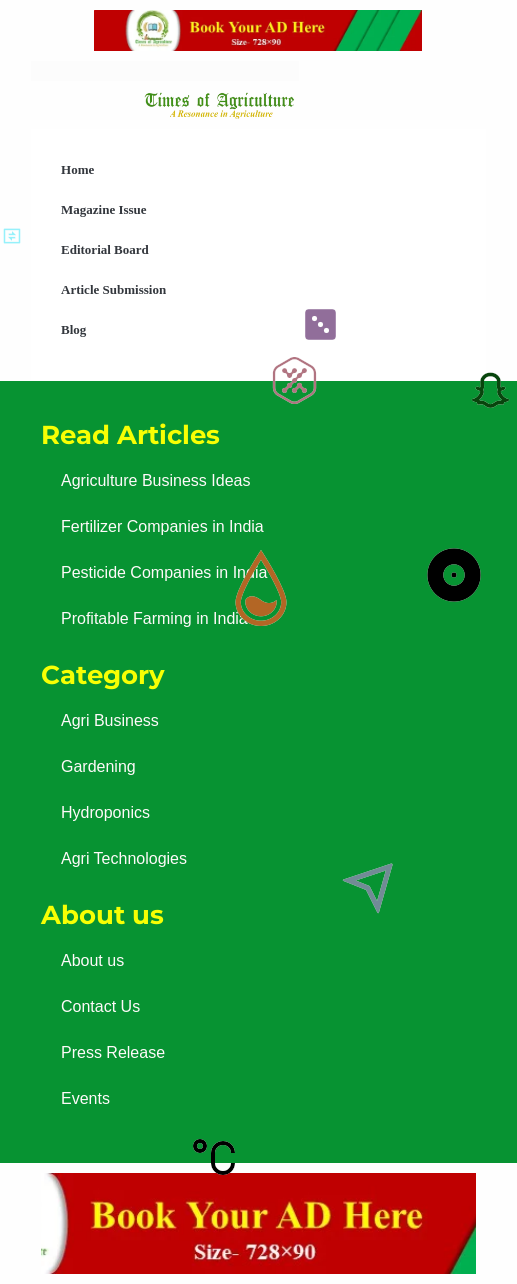  I want to click on exchange or swap currencies, so click(12, 236).